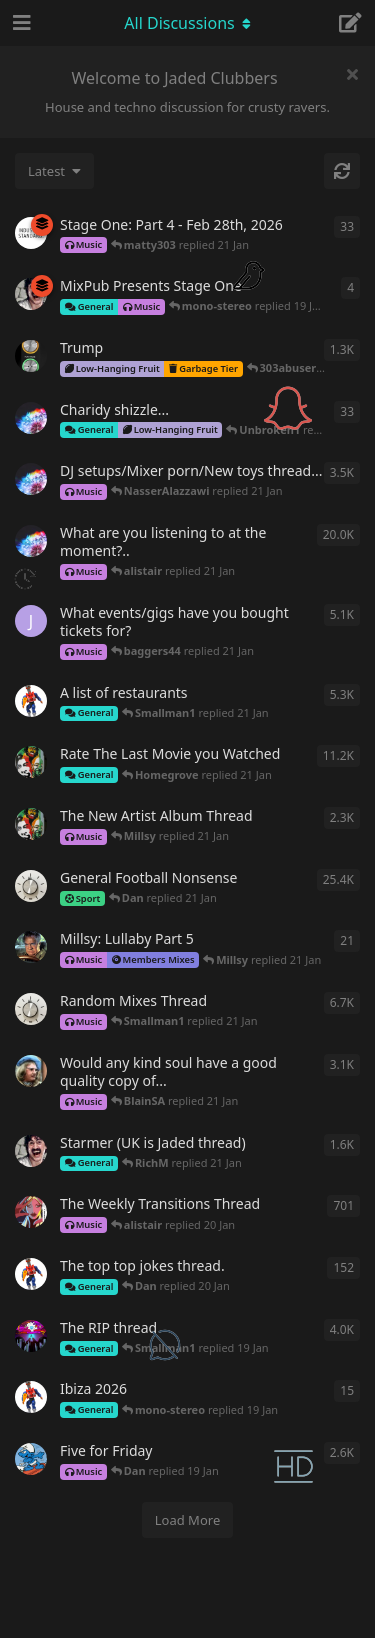  I want to click on mute or disable chat notifications, so click(165, 1345).